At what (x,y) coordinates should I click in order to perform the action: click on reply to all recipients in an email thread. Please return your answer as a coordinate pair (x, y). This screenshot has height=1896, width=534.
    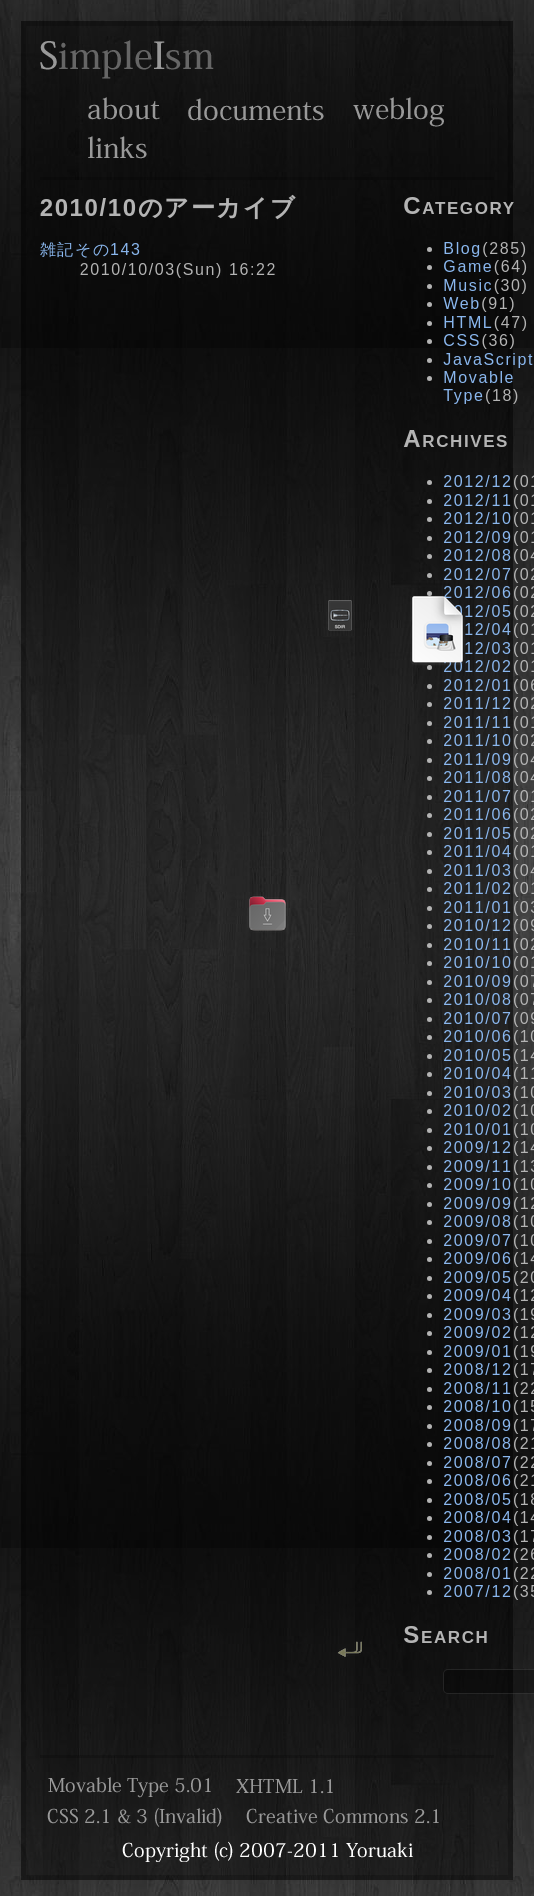
    Looking at the image, I should click on (349, 1647).